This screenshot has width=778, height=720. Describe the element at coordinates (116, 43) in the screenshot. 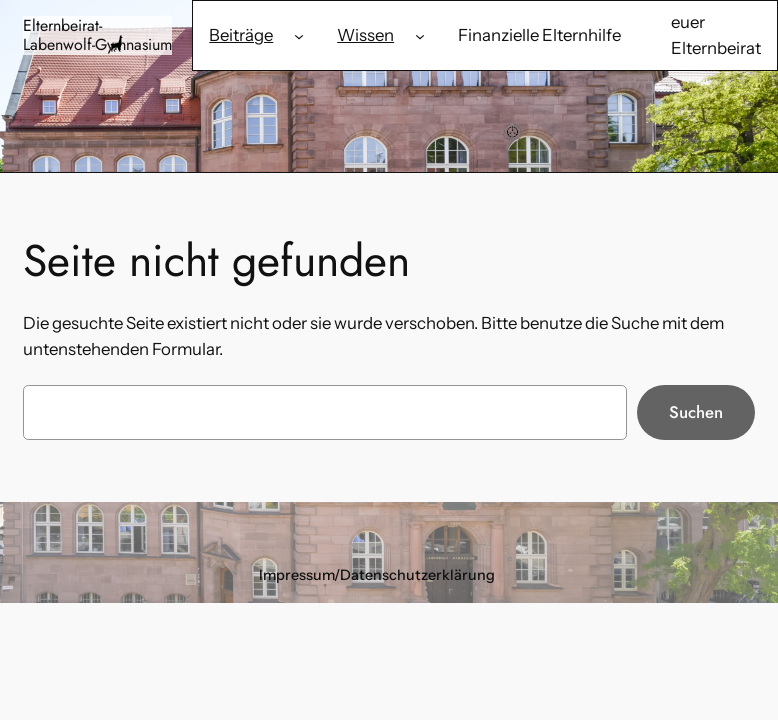

I see `tina cms logo` at that location.